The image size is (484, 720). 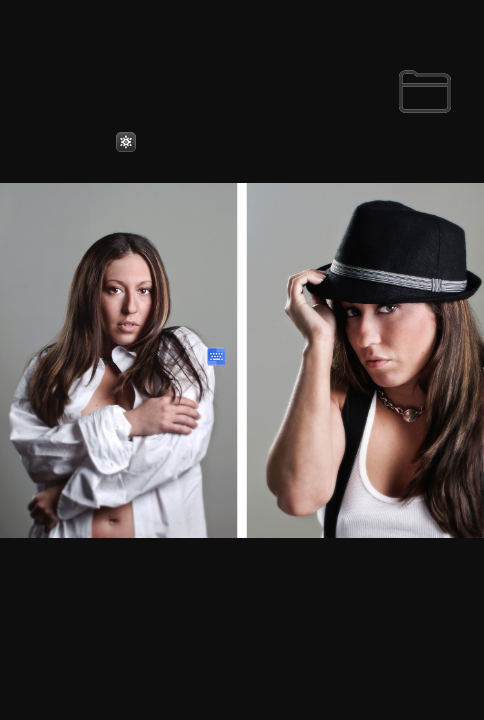 I want to click on open gnome mines game, so click(x=126, y=142).